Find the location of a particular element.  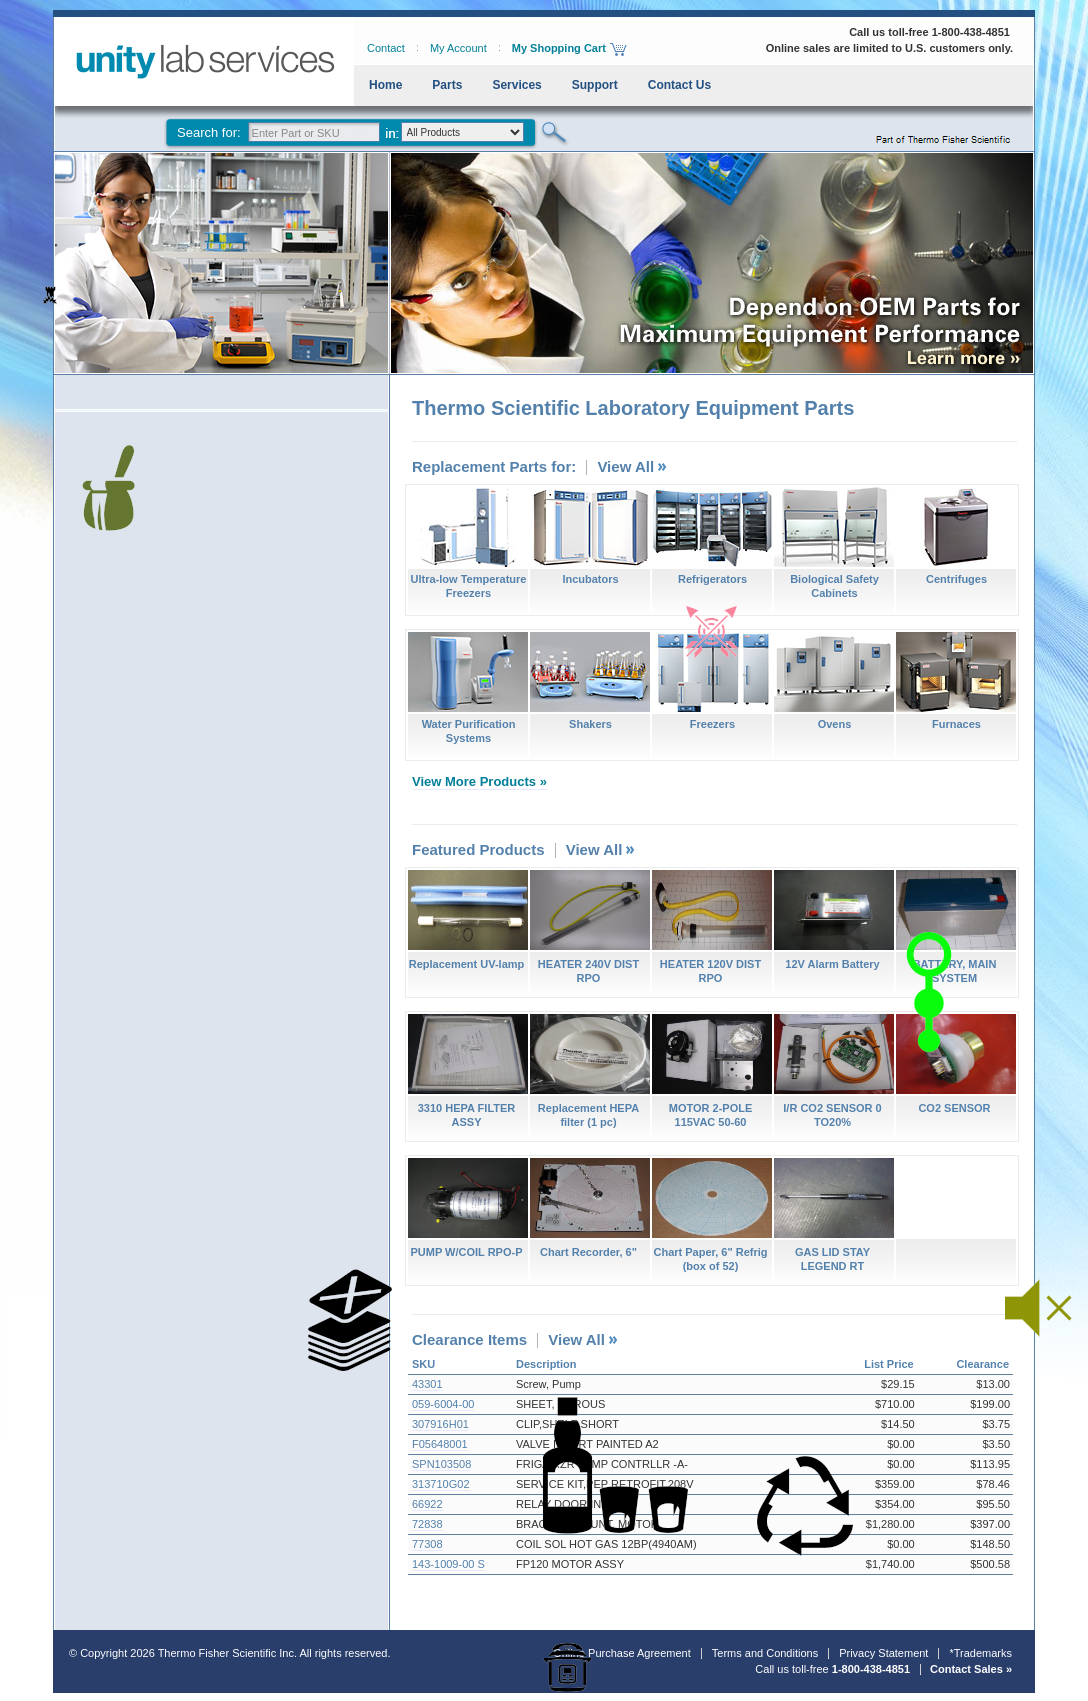

indicates a nodular or clustered data structure is located at coordinates (929, 992).